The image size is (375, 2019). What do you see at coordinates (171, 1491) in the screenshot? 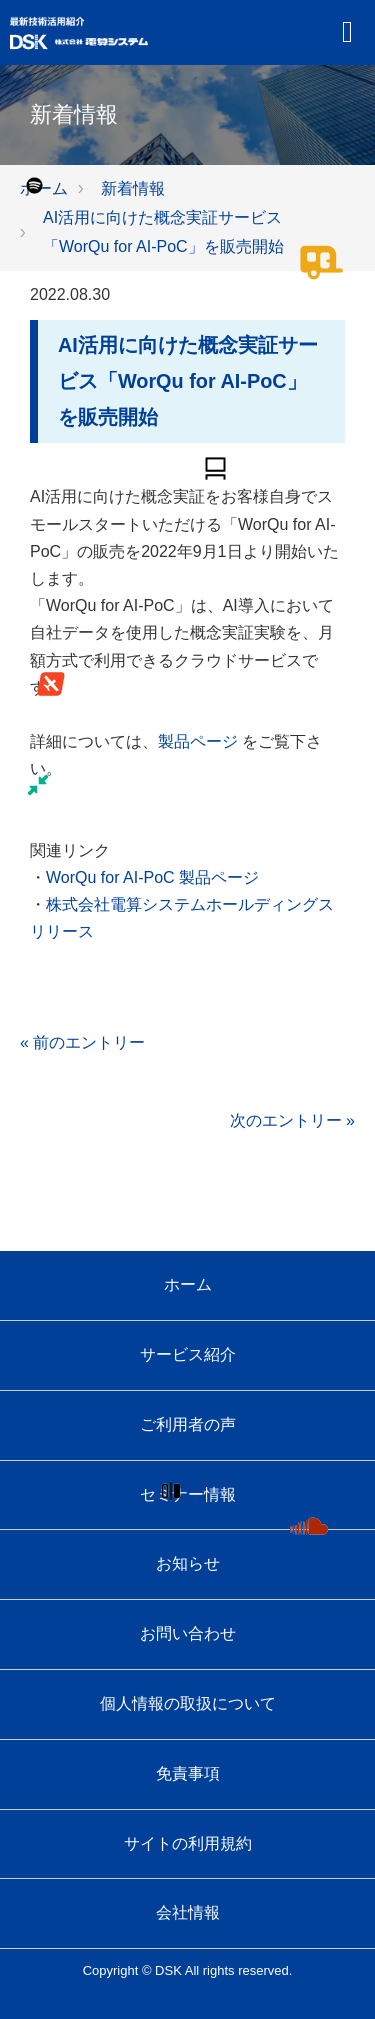
I see `flip image horizontally` at bounding box center [171, 1491].